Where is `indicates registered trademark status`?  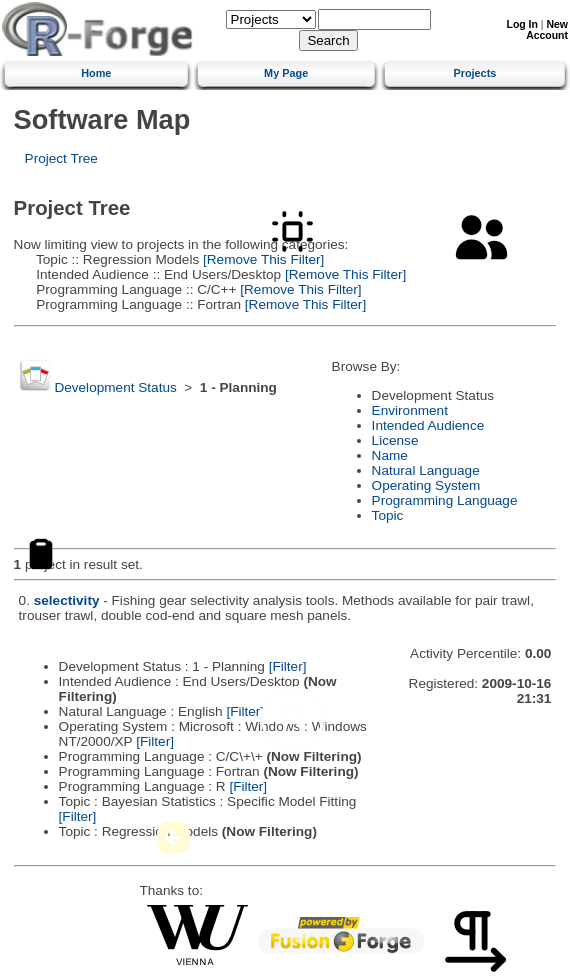 indicates registered trademark status is located at coordinates (292, 718).